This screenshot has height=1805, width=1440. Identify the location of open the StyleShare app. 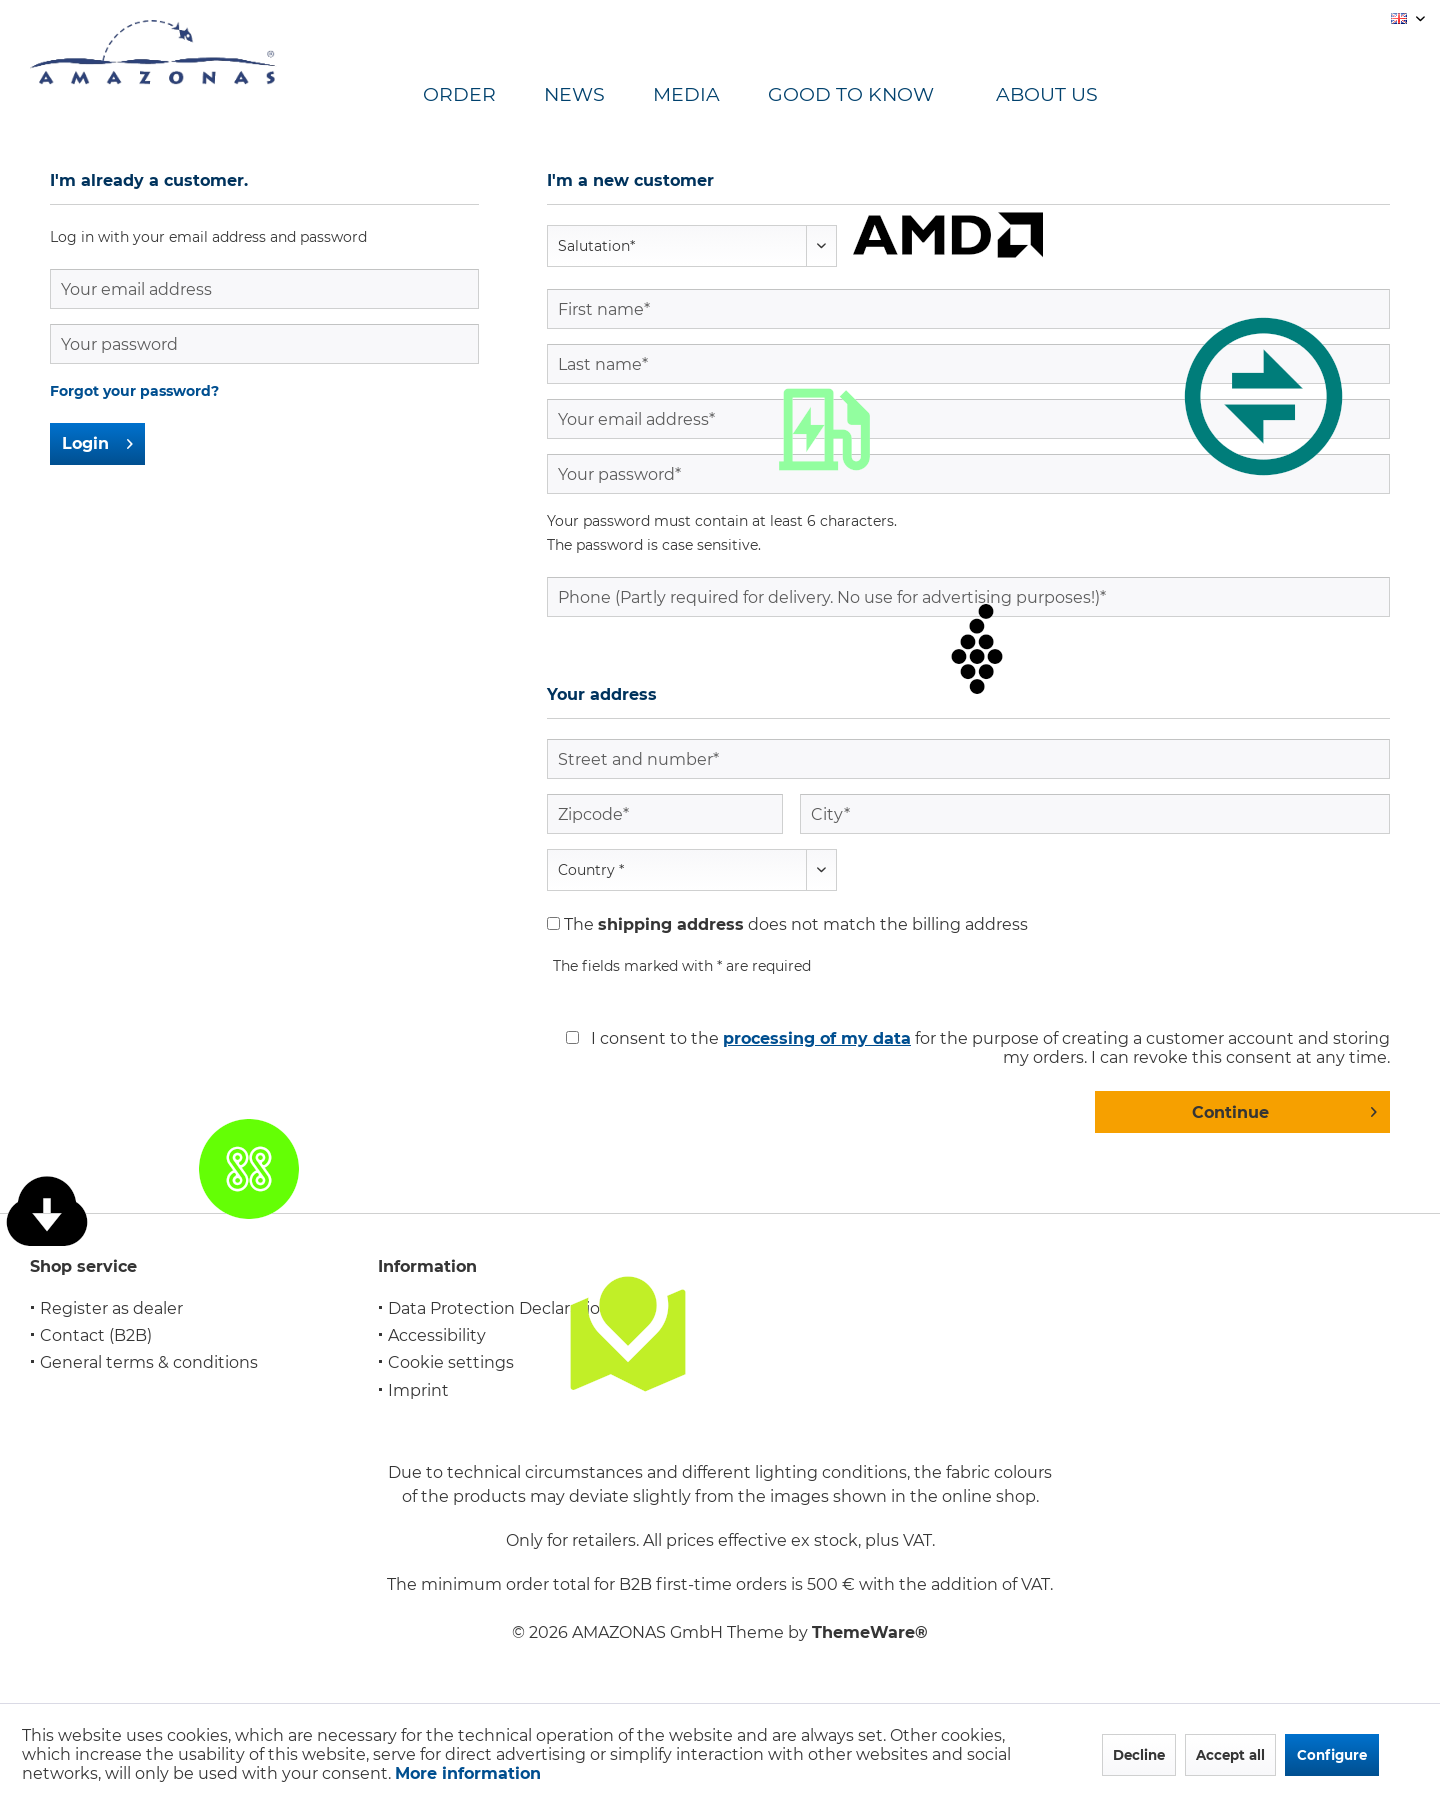
(249, 1169).